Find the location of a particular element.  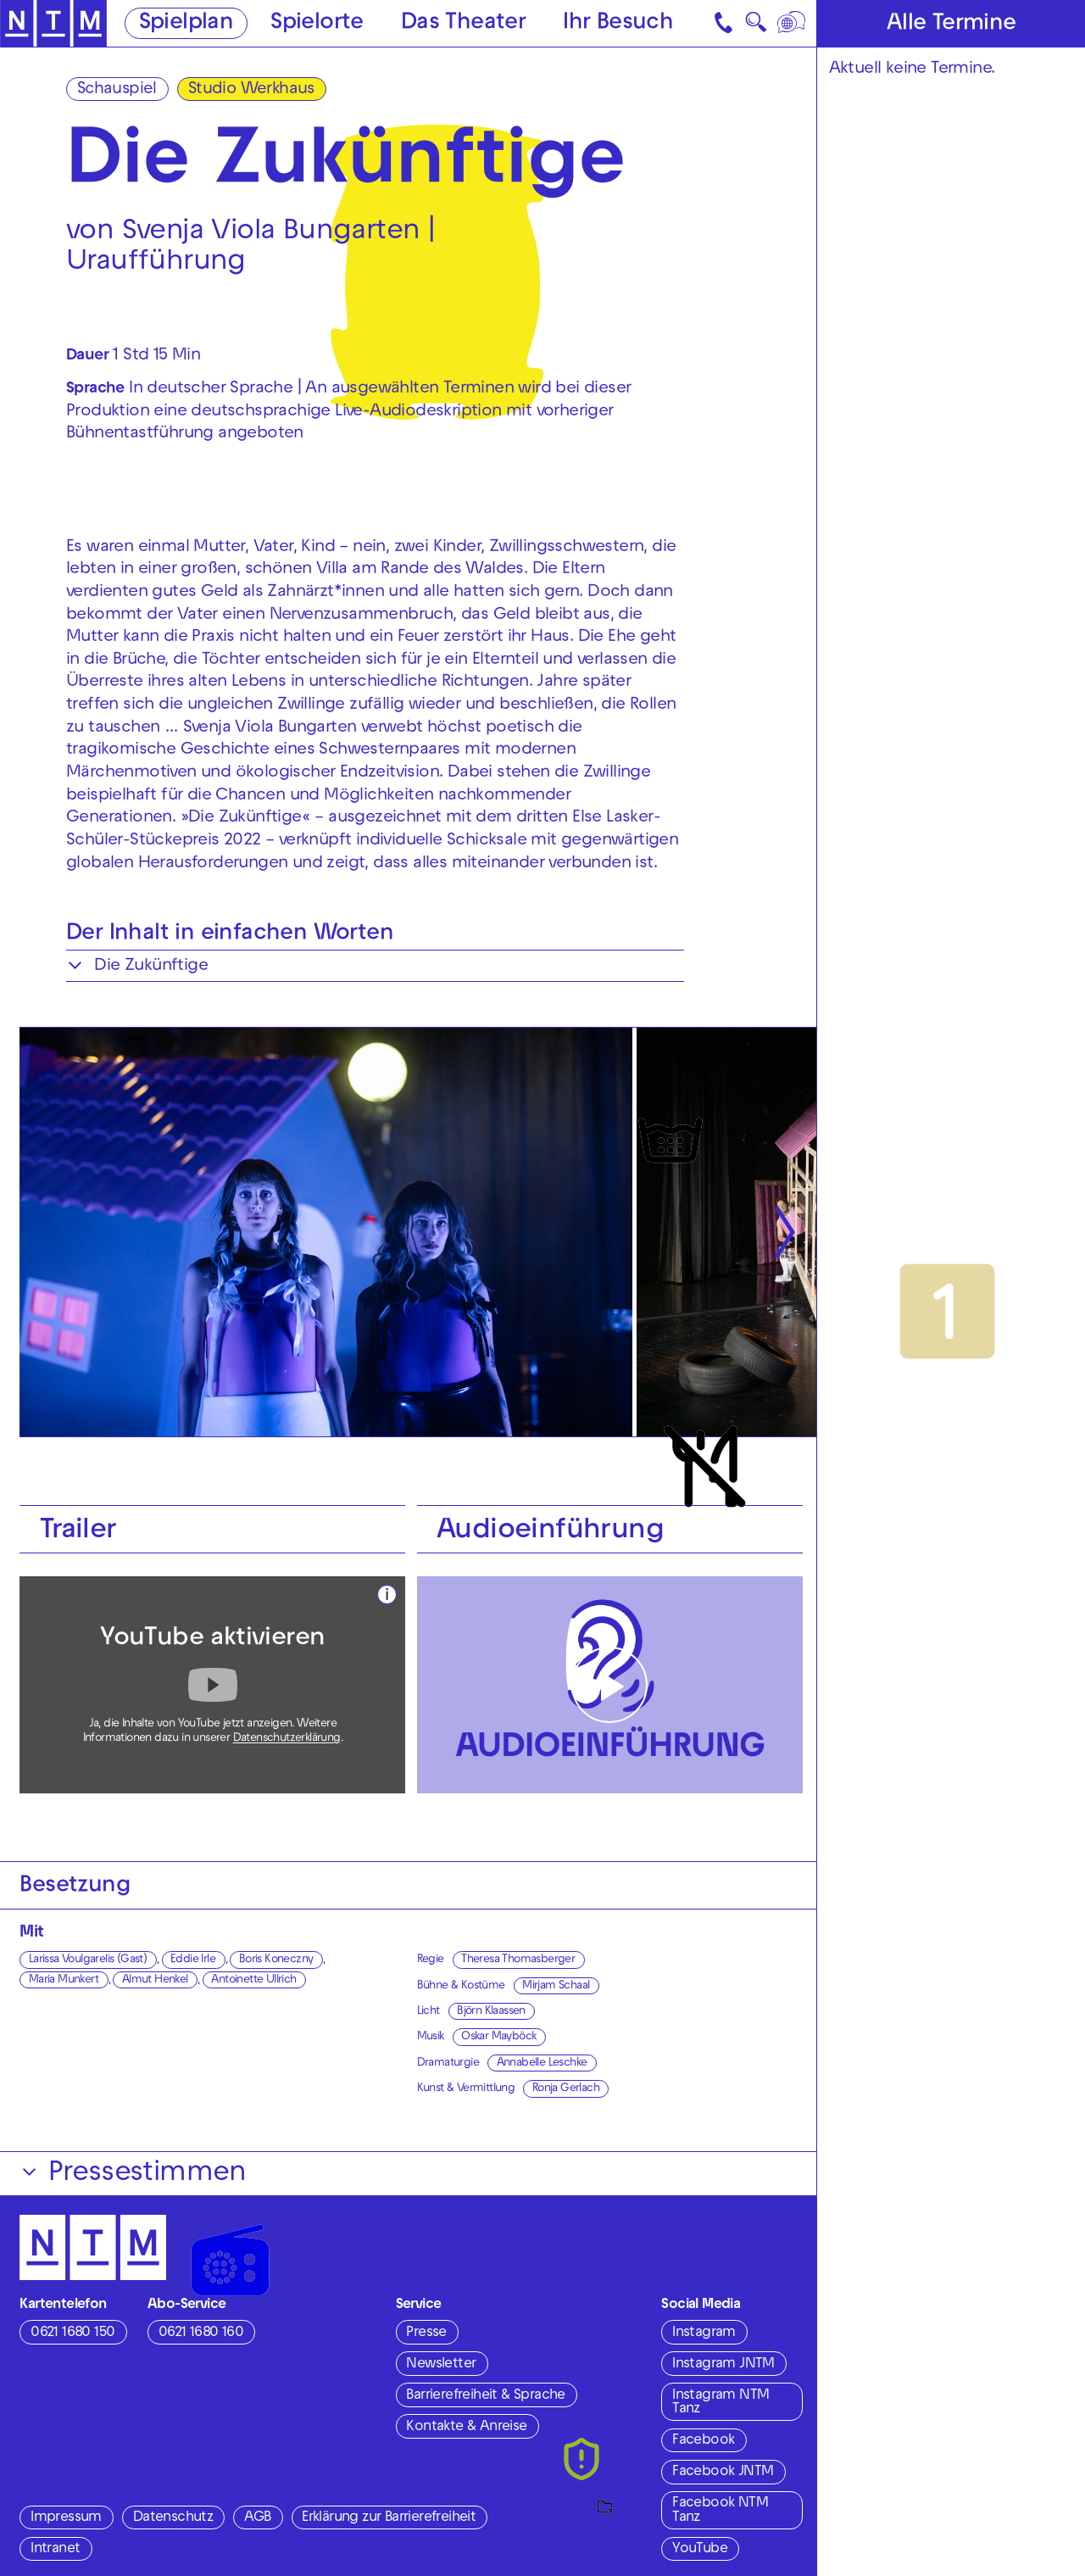

open radio or audio streaming is located at coordinates (230, 2259).